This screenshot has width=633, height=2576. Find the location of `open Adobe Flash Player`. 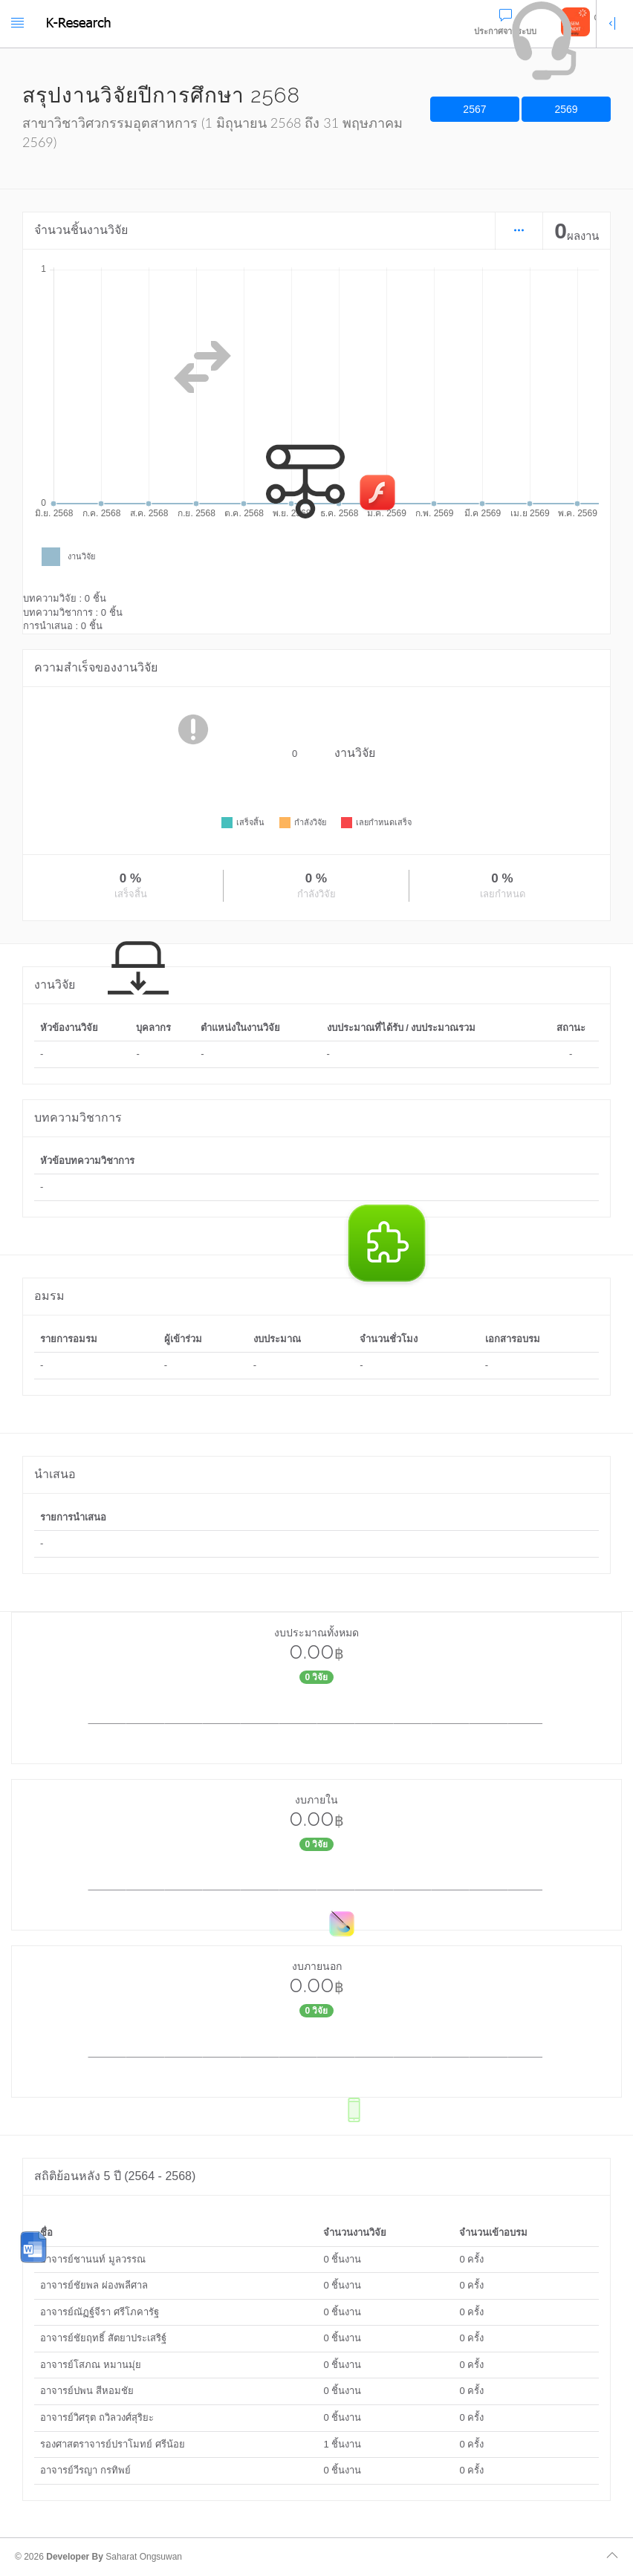

open Adobe Flash Player is located at coordinates (377, 492).